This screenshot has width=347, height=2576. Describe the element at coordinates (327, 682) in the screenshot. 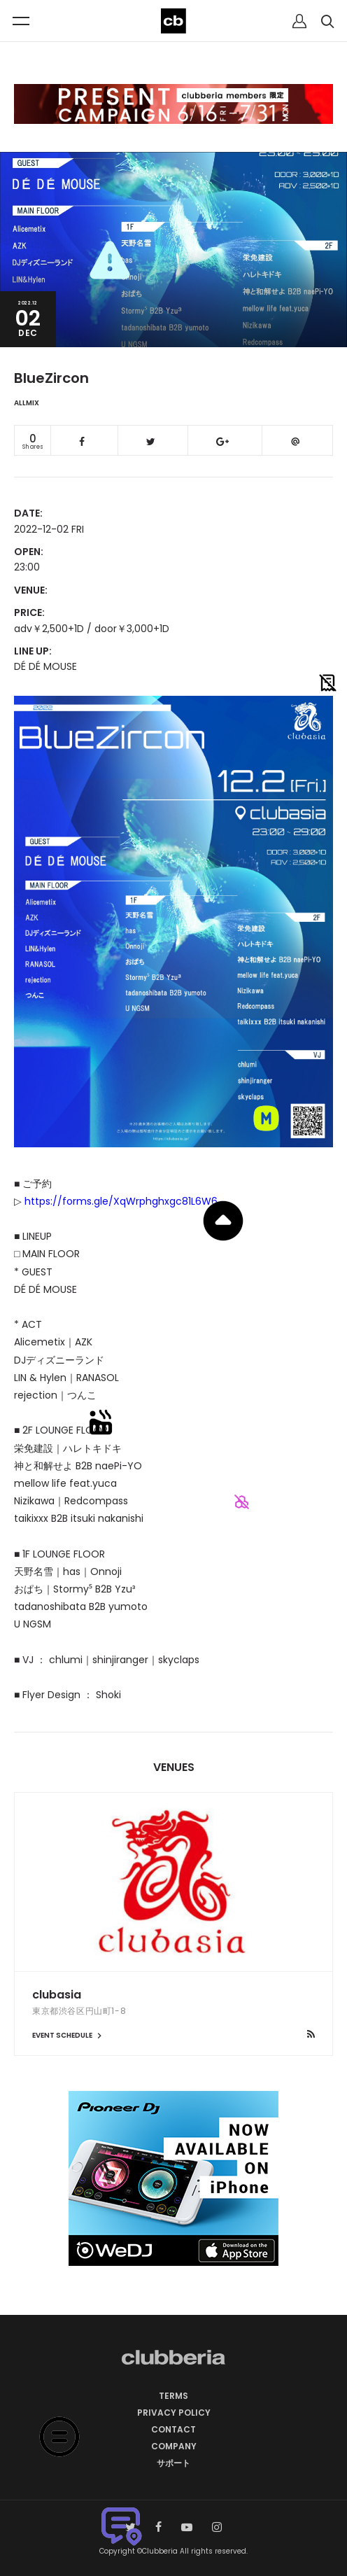

I see `disable receipt generation` at that location.